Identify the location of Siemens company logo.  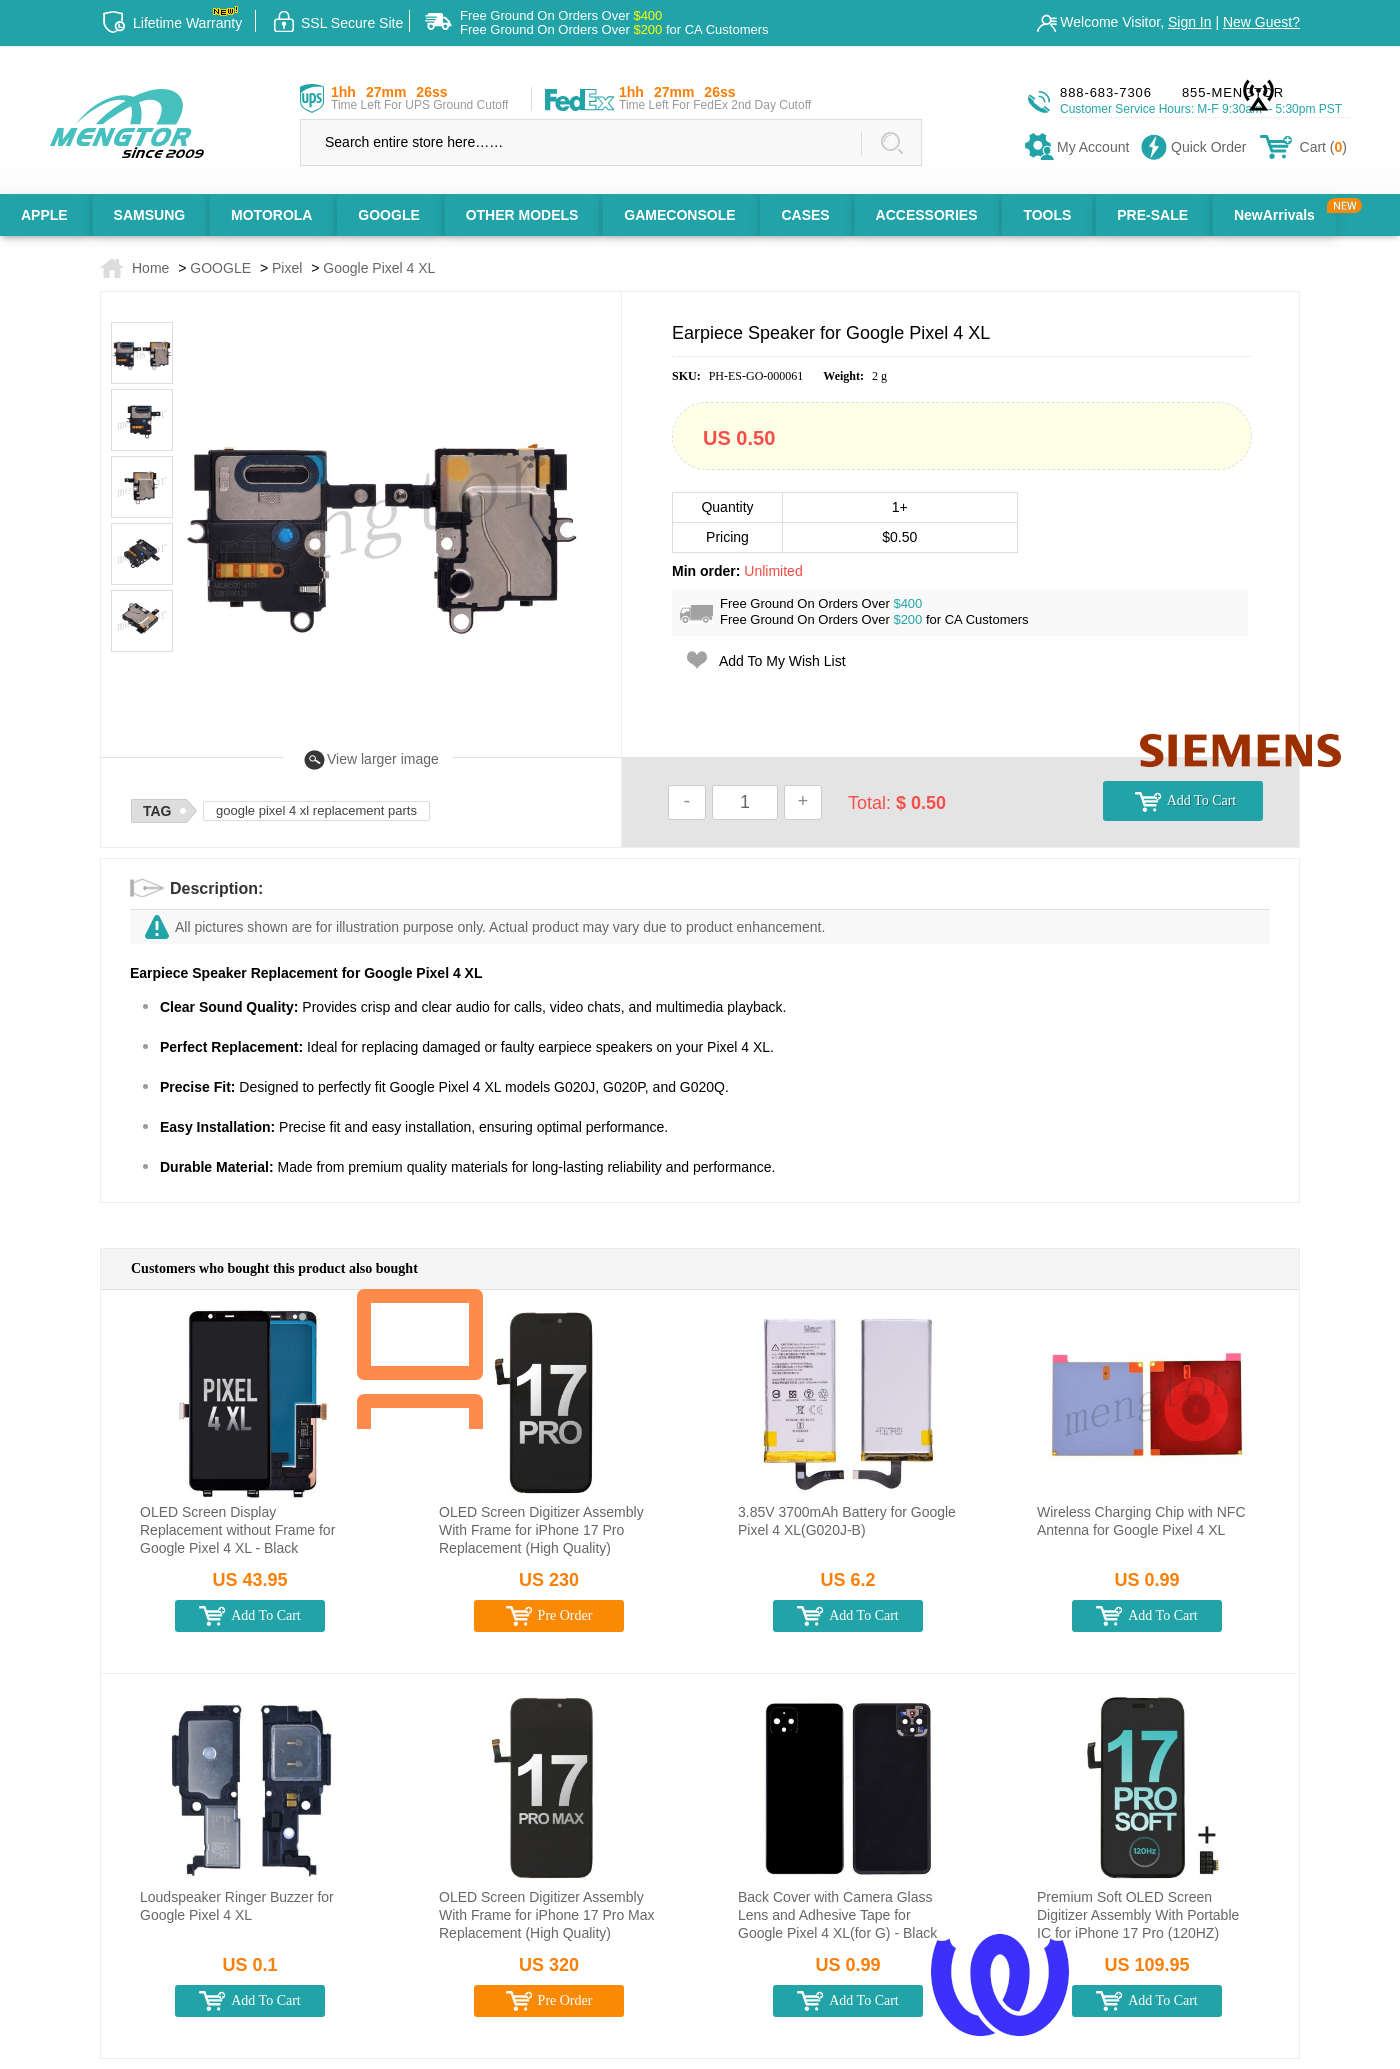
(1240, 750).